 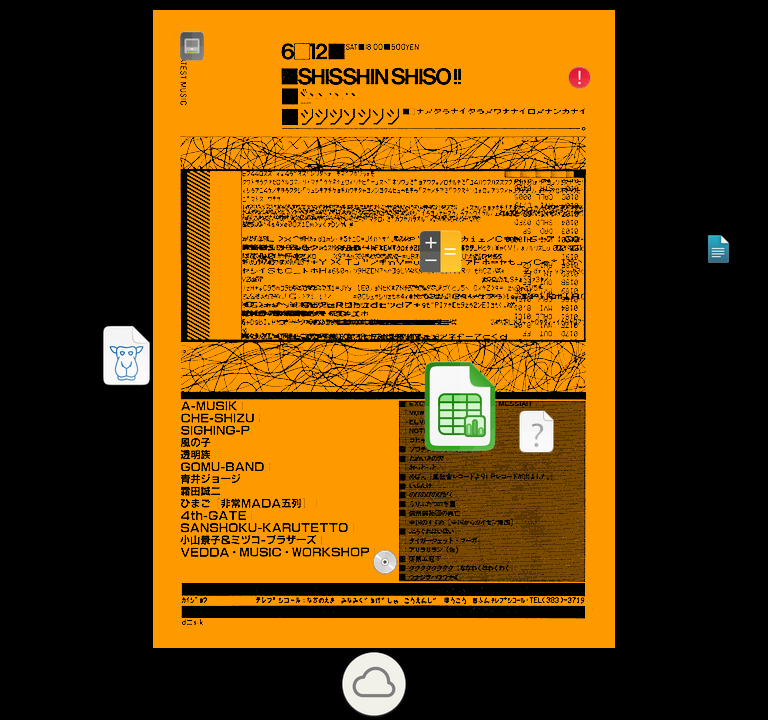 I want to click on open the calculator app, so click(x=440, y=251).